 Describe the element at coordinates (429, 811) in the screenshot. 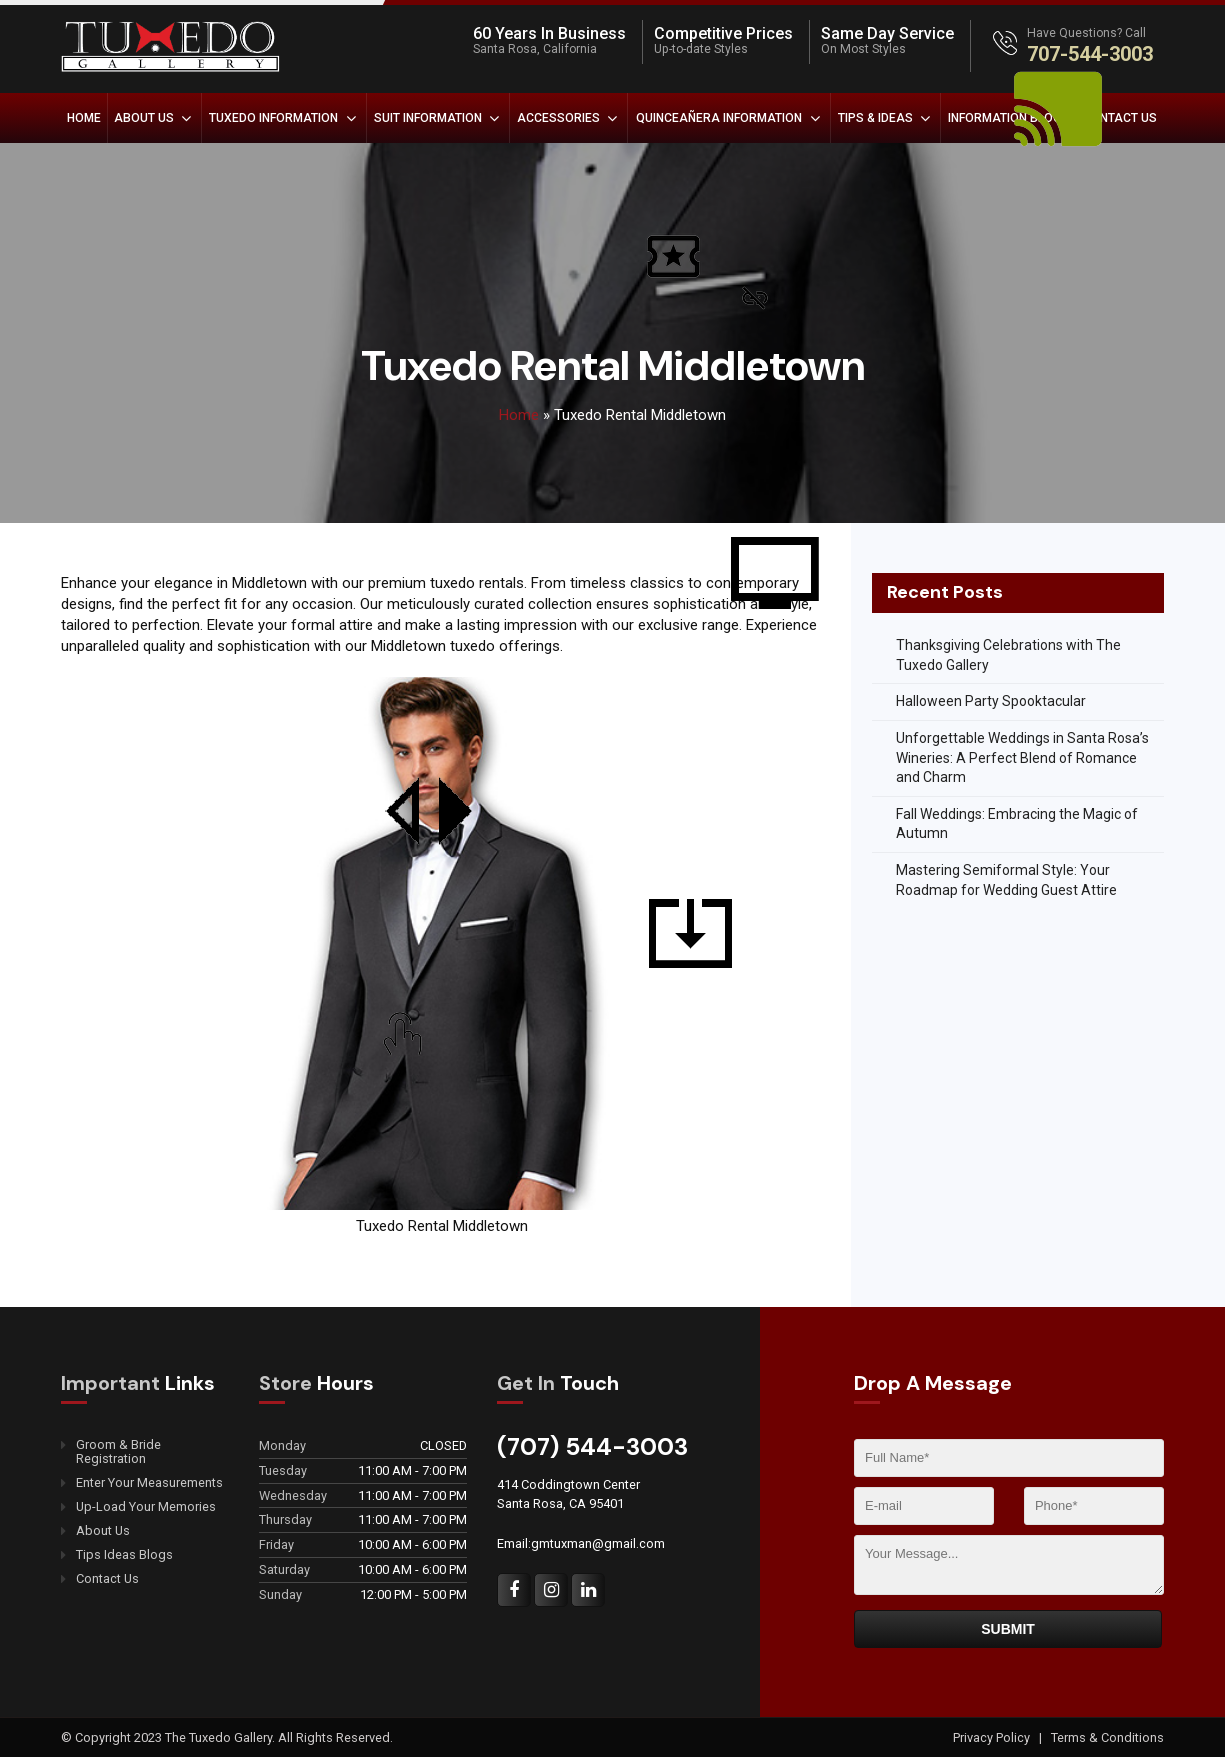

I see `switch to left panel or view` at that location.